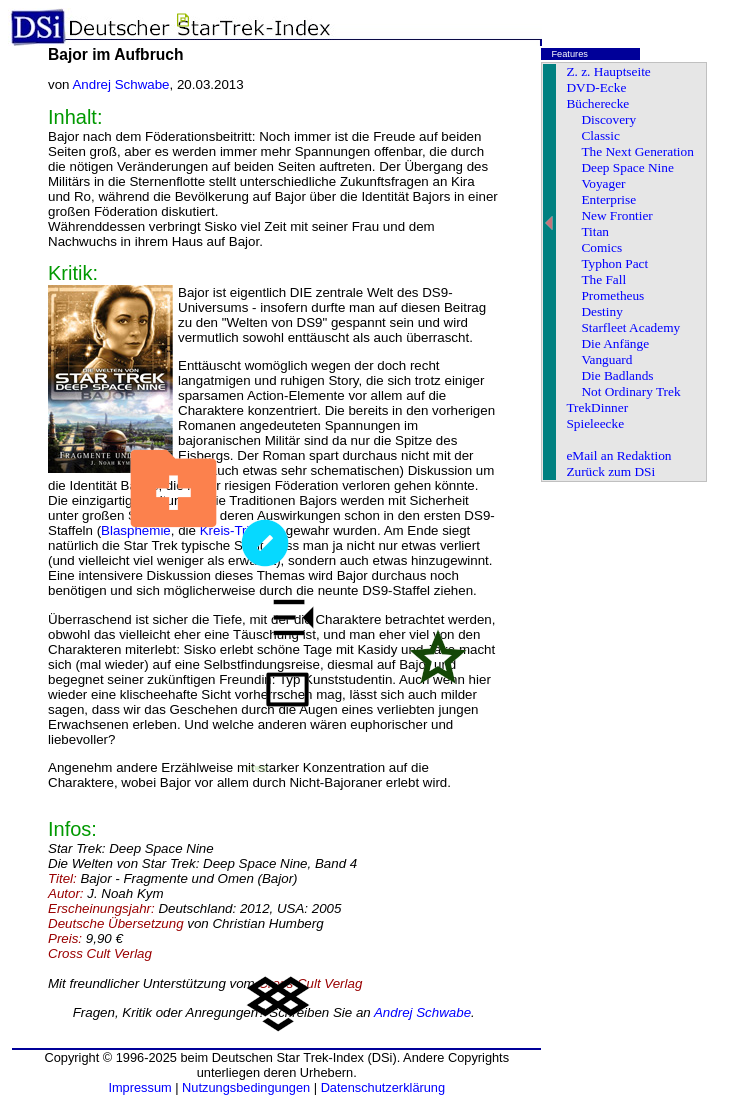  I want to click on draw a rectangle shape, so click(287, 689).